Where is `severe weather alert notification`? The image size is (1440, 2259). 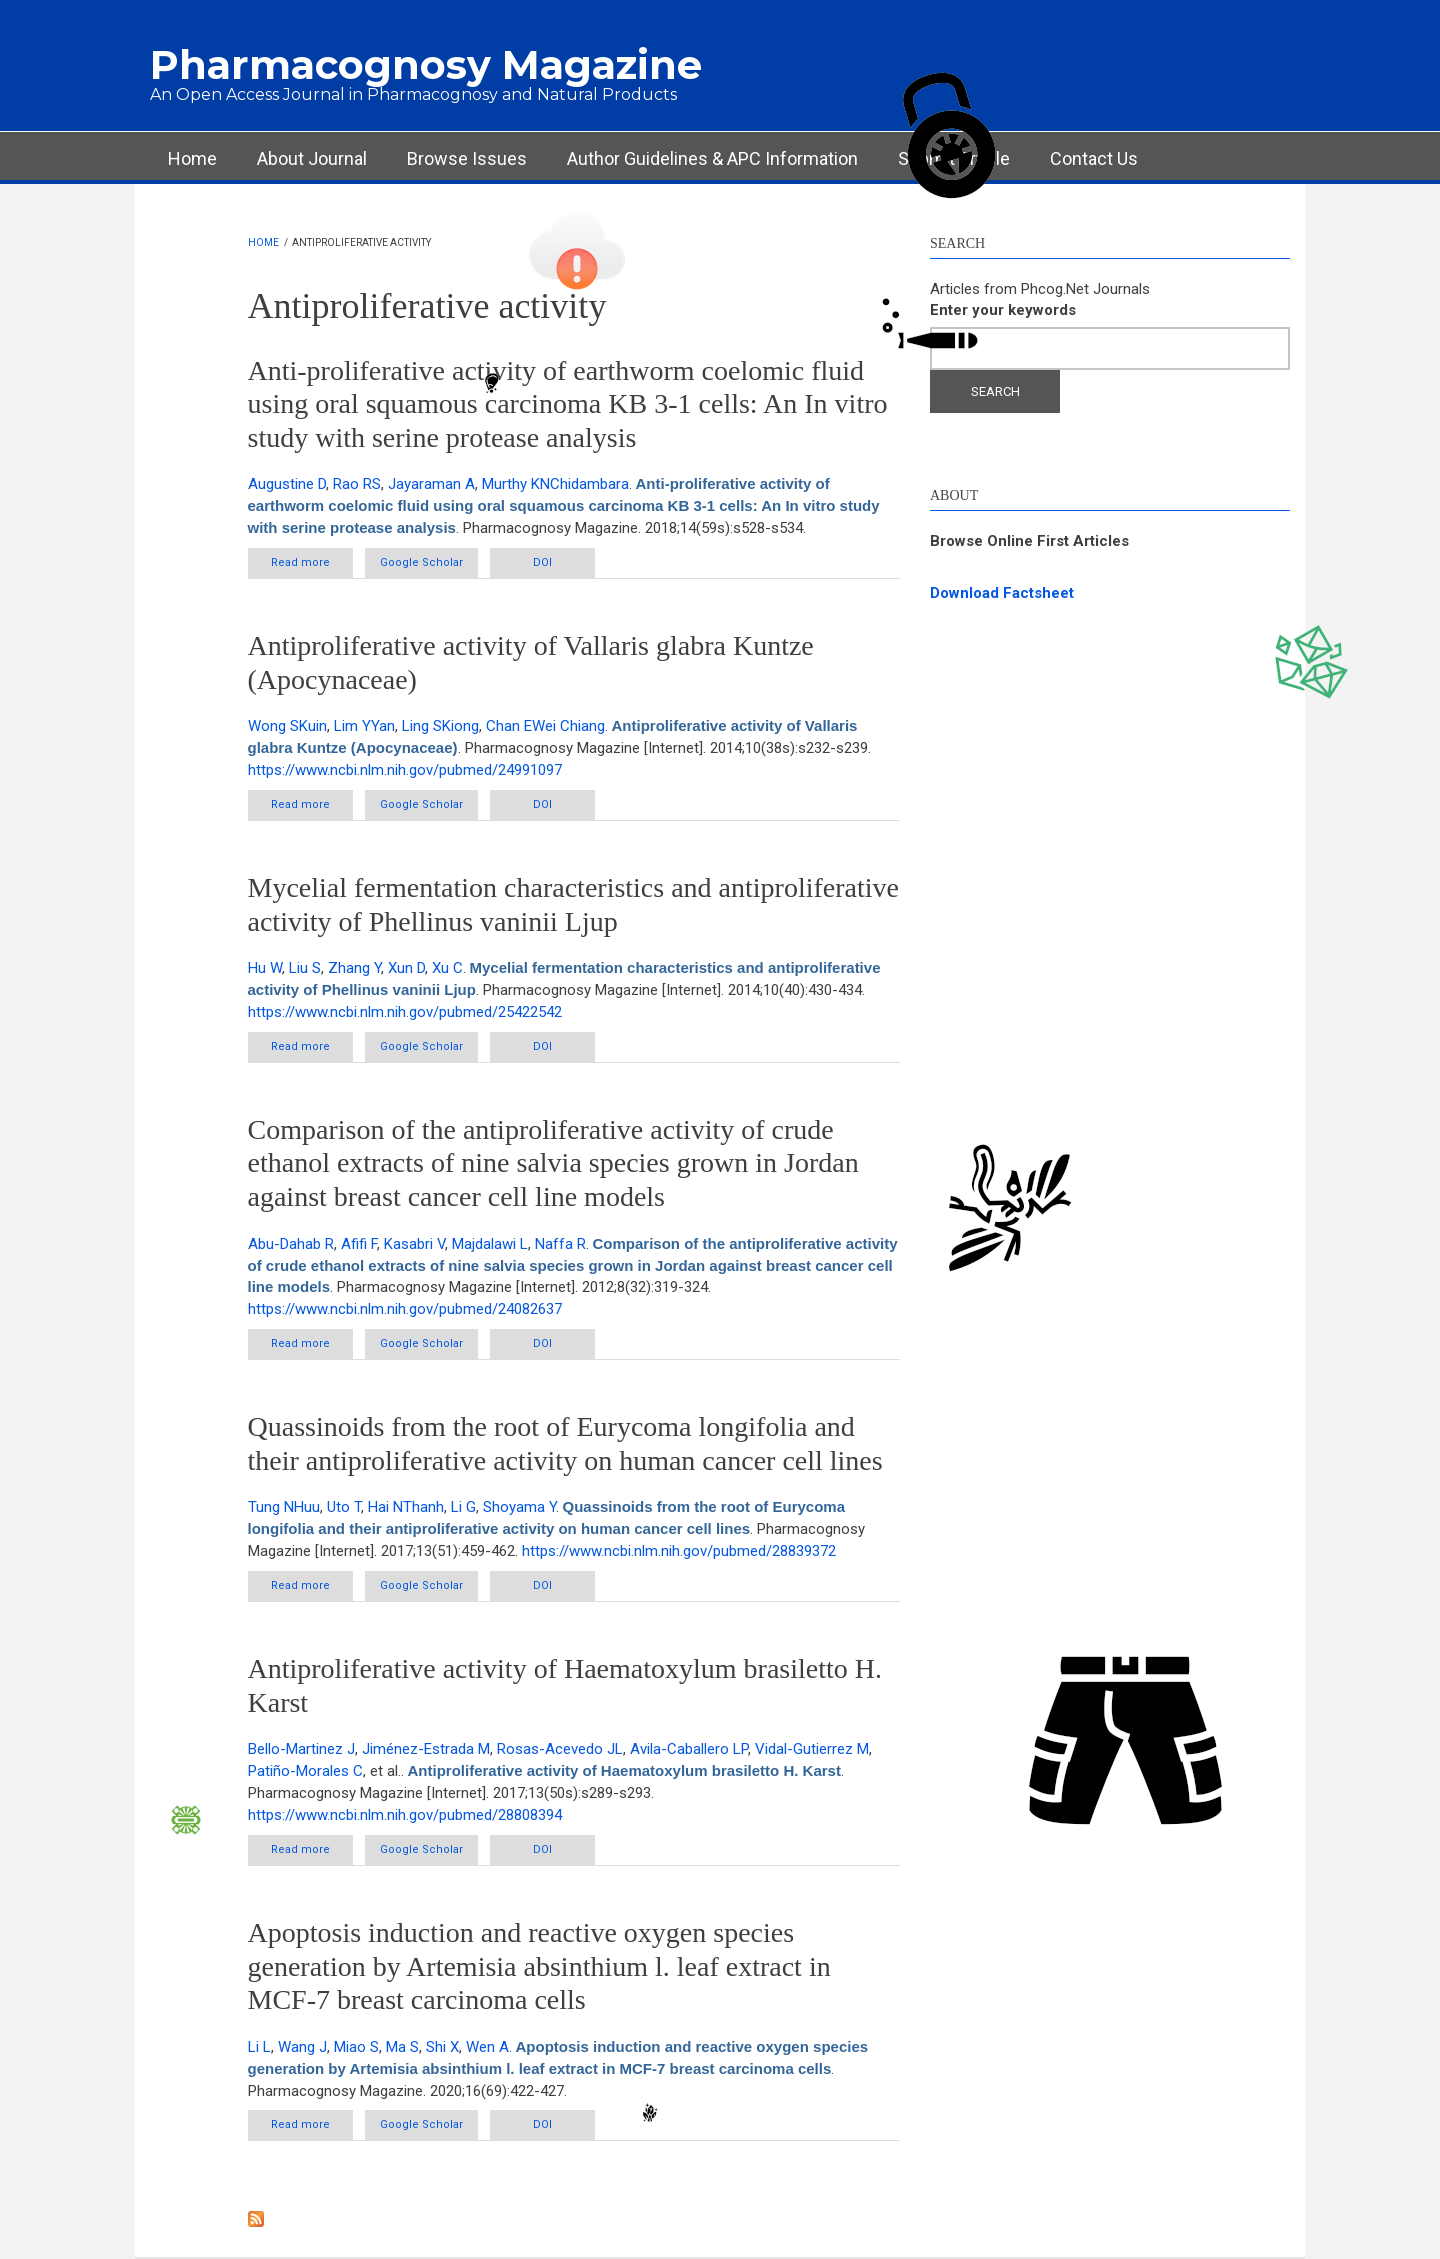 severe weather alert notification is located at coordinates (577, 250).